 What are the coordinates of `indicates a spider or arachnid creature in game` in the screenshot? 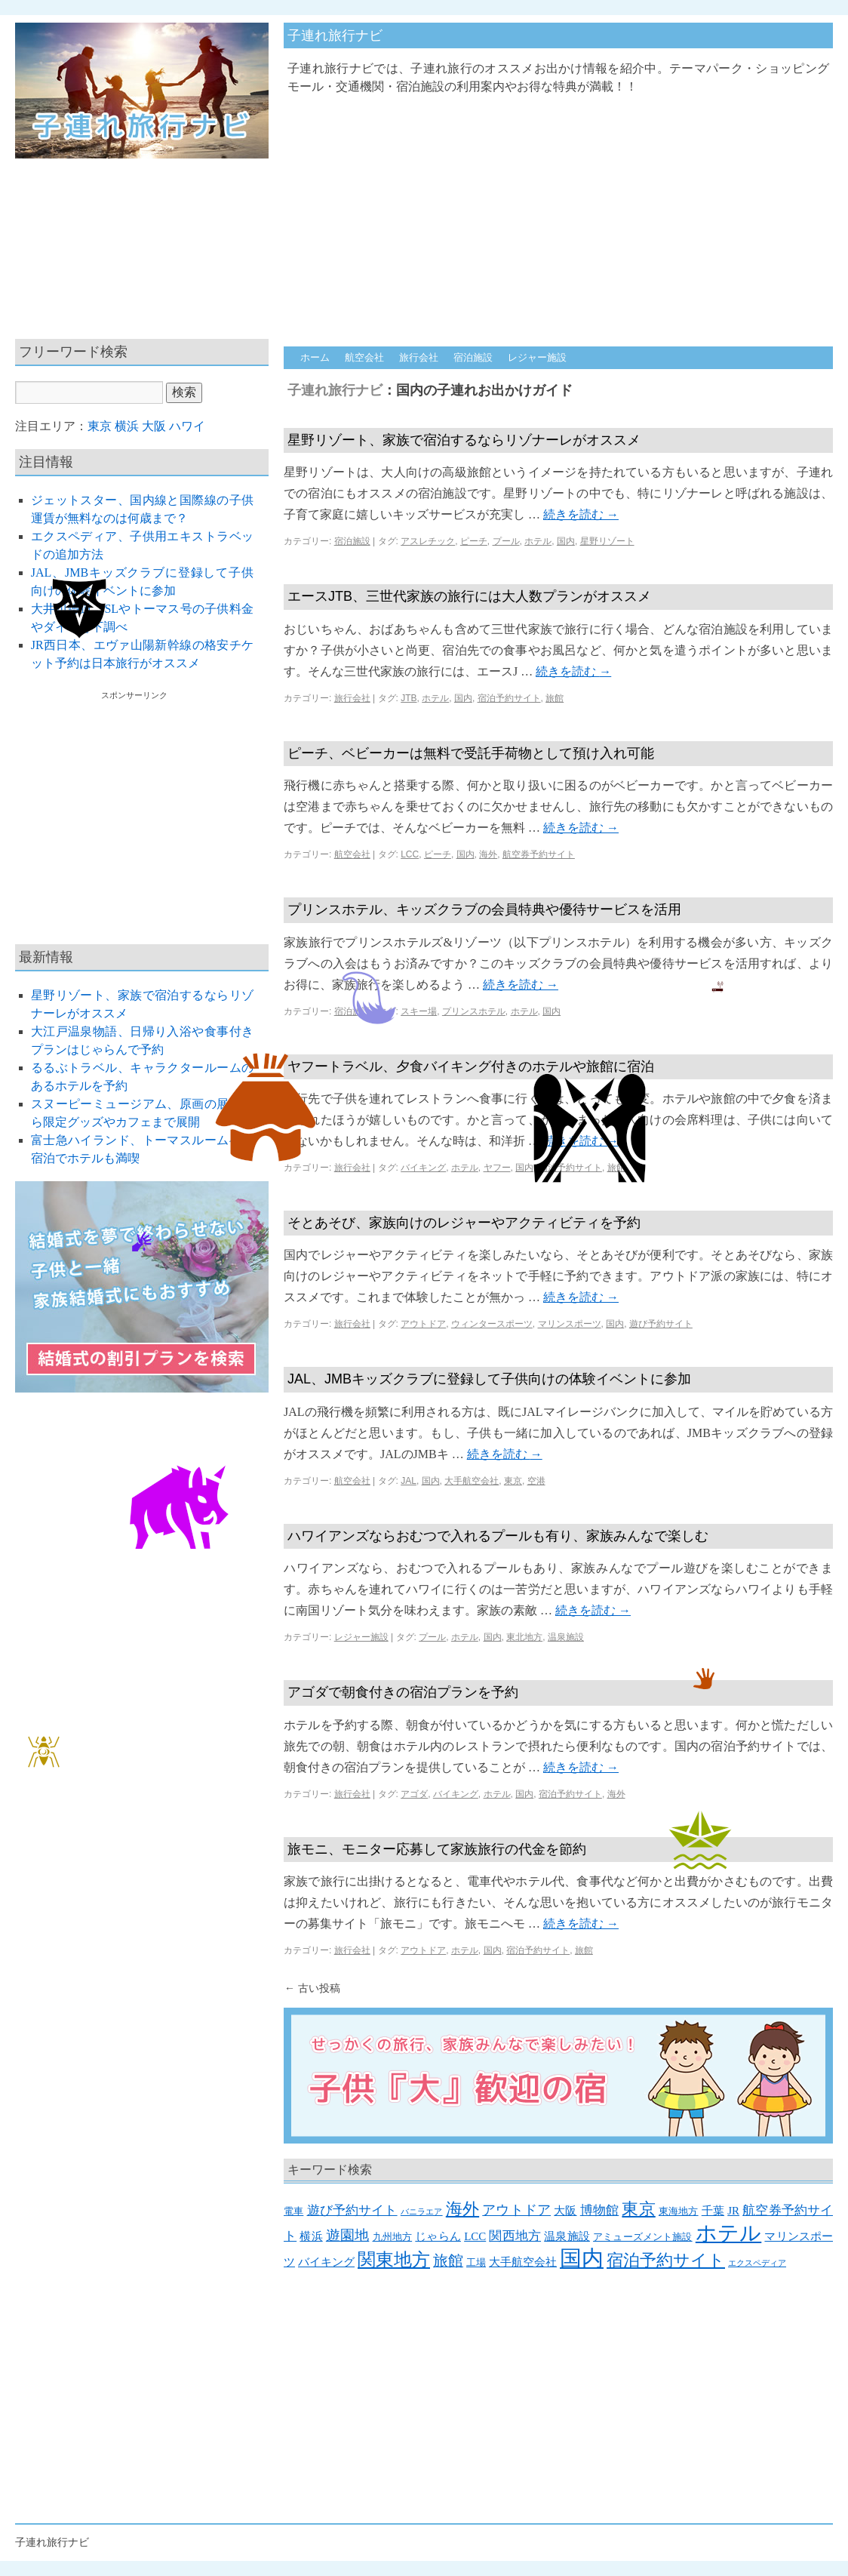 It's located at (44, 1752).